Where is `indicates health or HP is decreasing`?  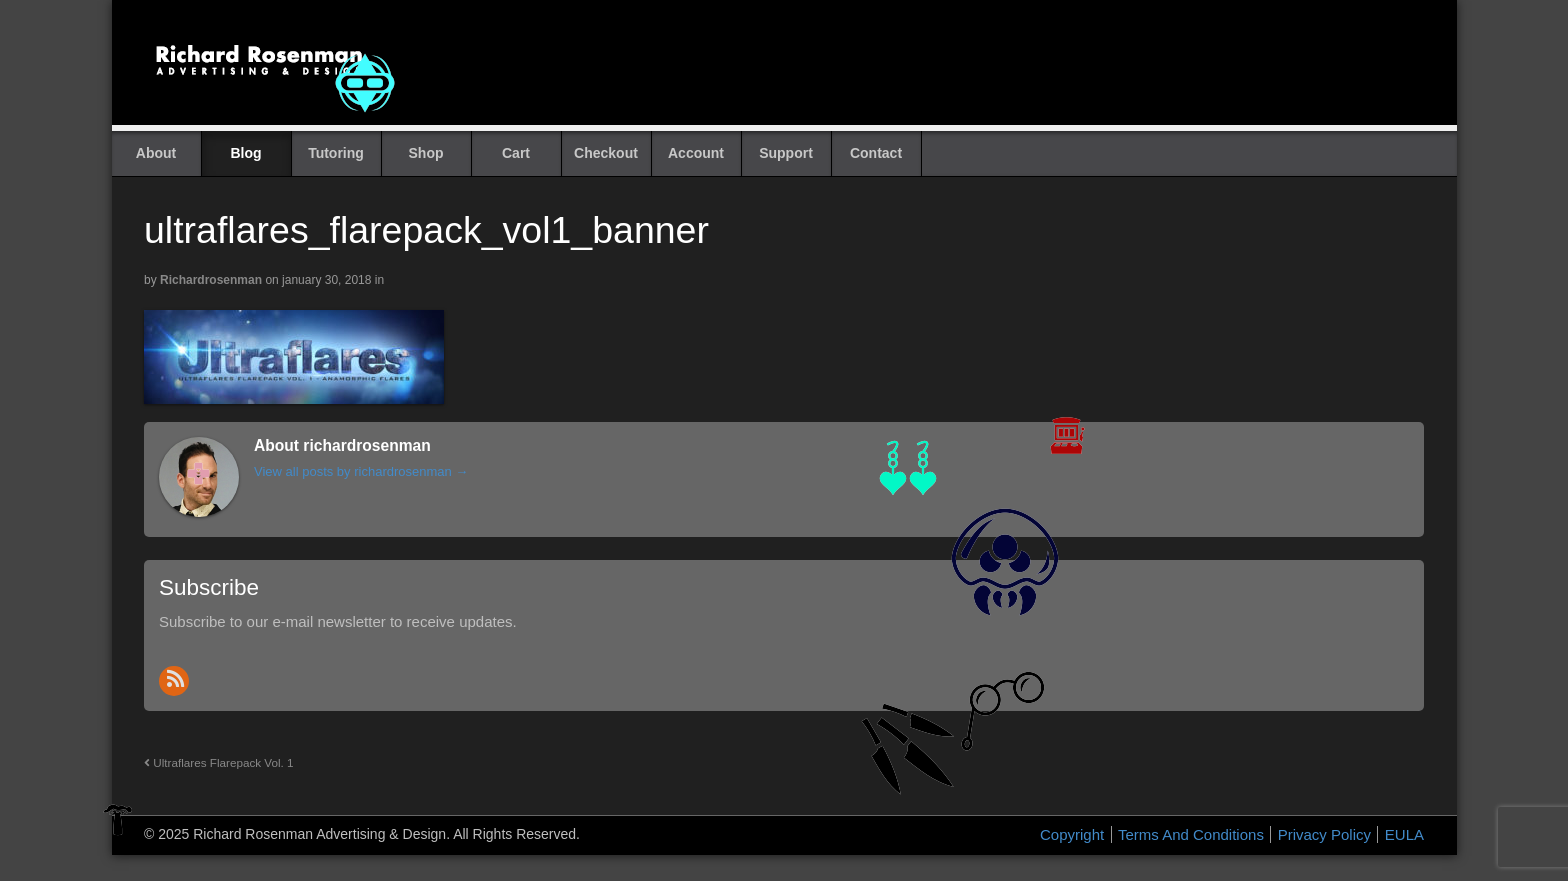 indicates health or HP is decreasing is located at coordinates (198, 473).